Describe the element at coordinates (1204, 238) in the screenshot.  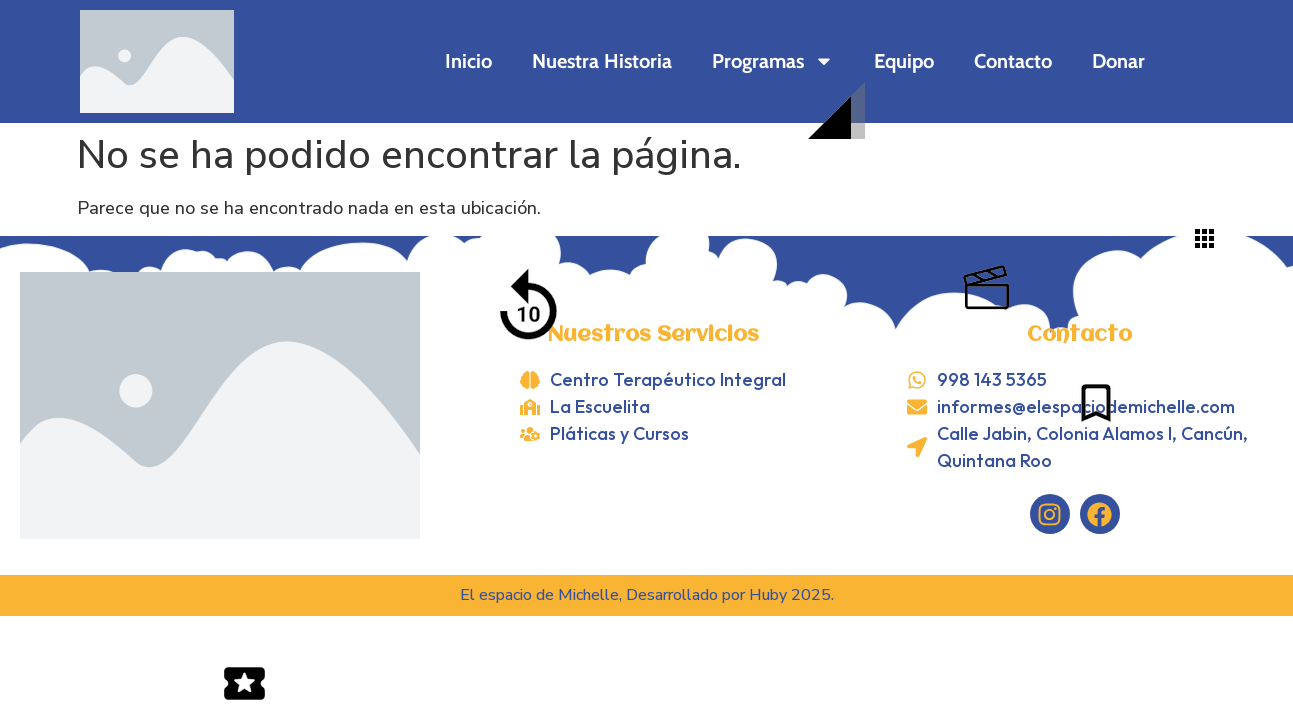
I see `open the app drawer or launcher` at that location.